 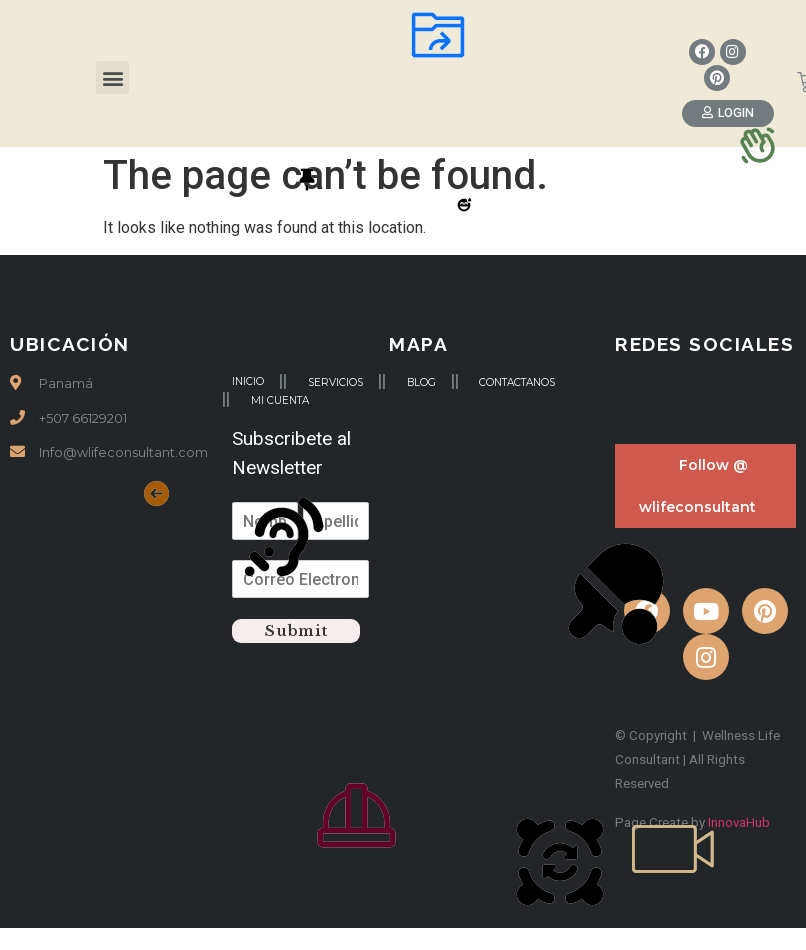 What do you see at coordinates (616, 591) in the screenshot?
I see `access table tennis or ping pong games` at bounding box center [616, 591].